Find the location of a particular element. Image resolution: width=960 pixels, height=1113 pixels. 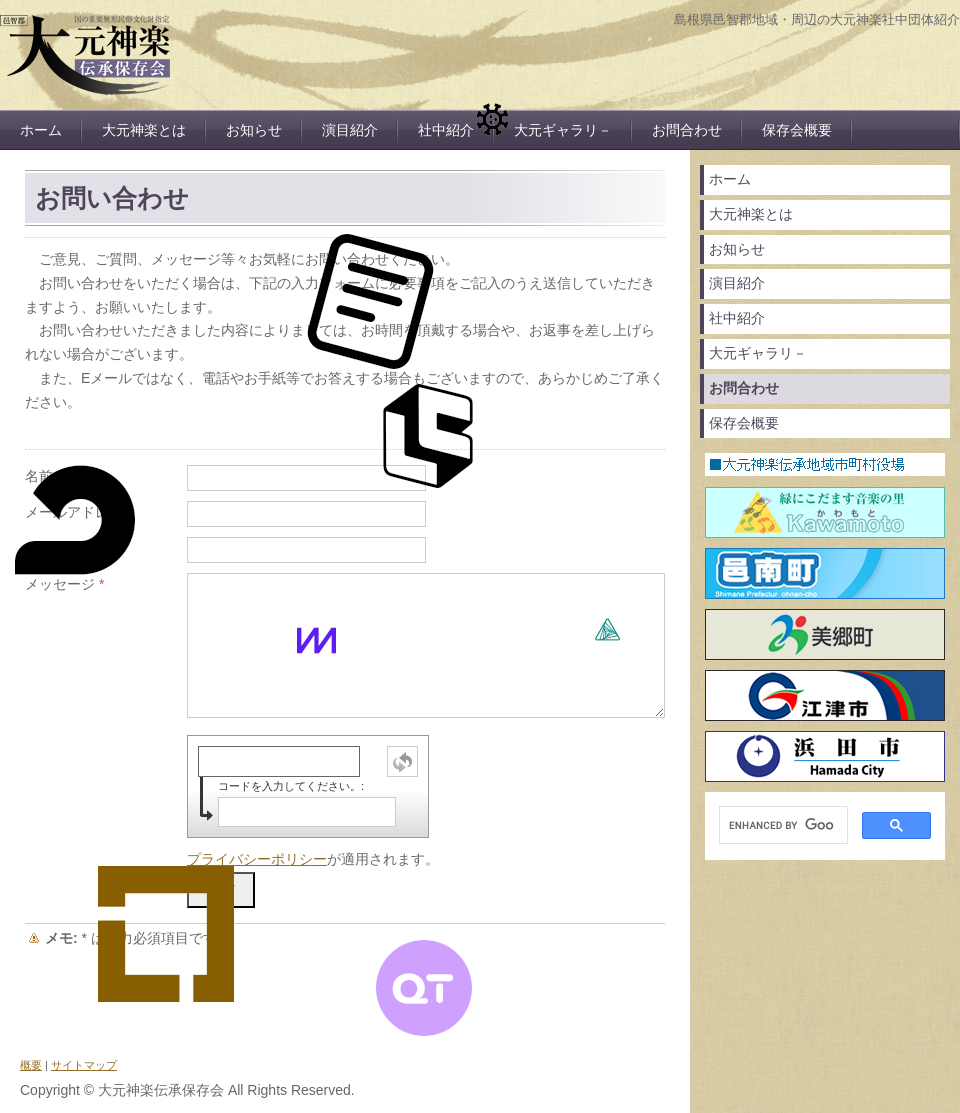

indicates virus or infection detected is located at coordinates (492, 119).